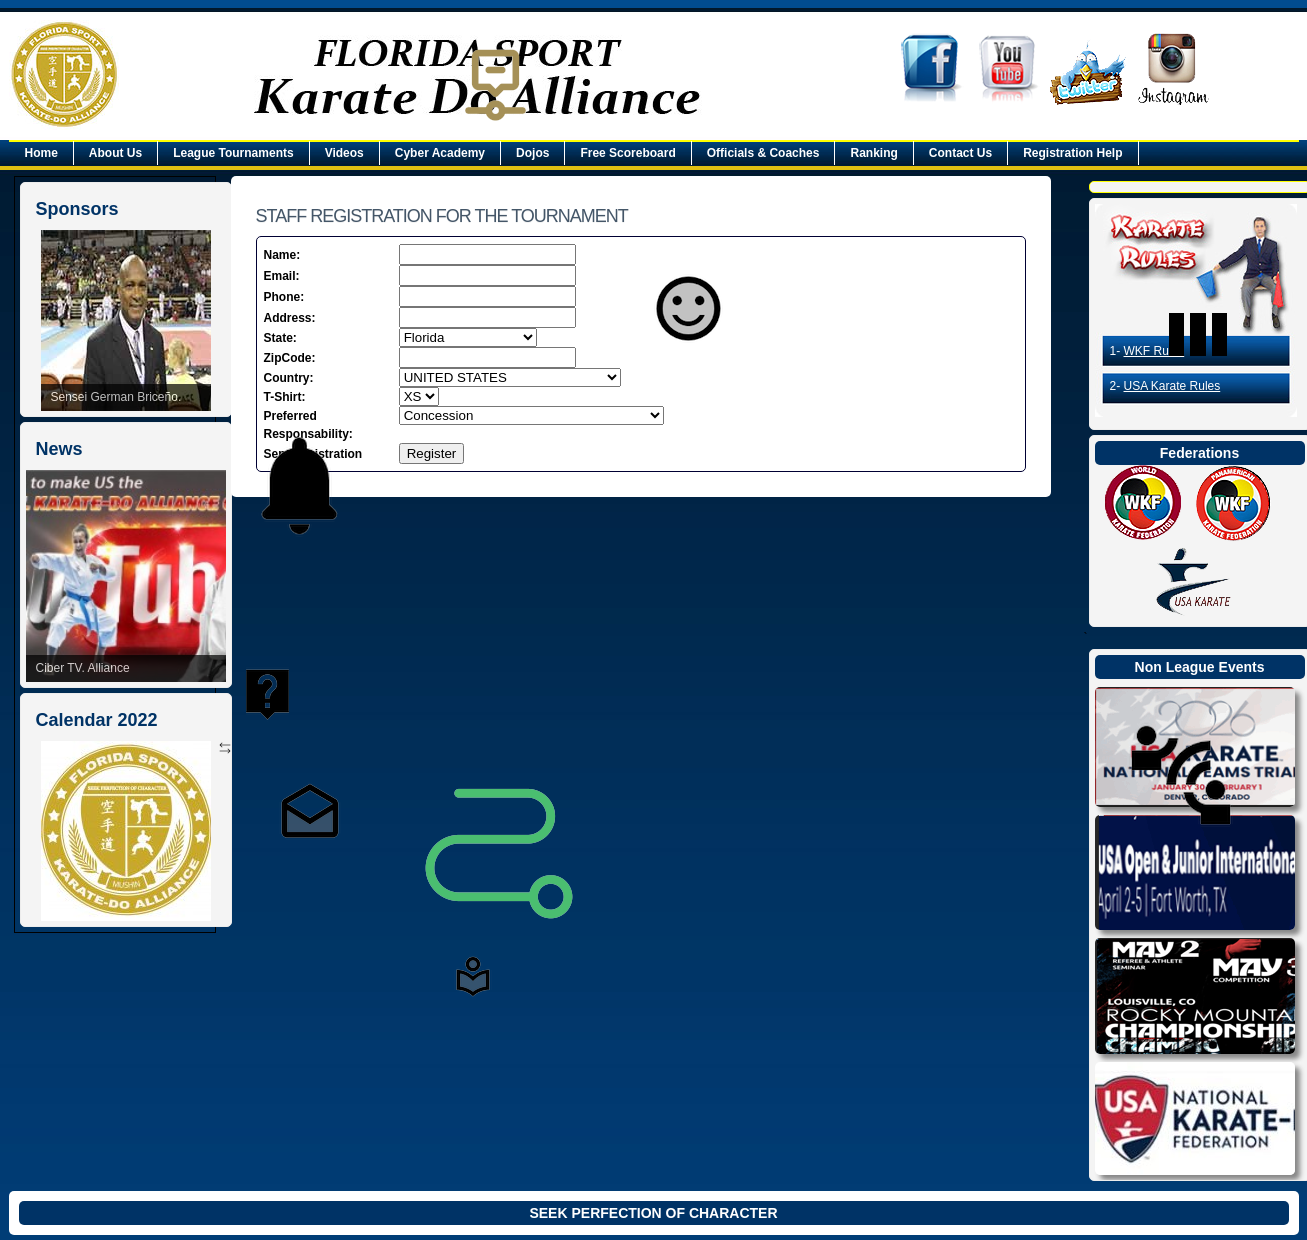 This screenshot has height=1240, width=1307. Describe the element at coordinates (473, 977) in the screenshot. I see `access local library or reading resources` at that location.